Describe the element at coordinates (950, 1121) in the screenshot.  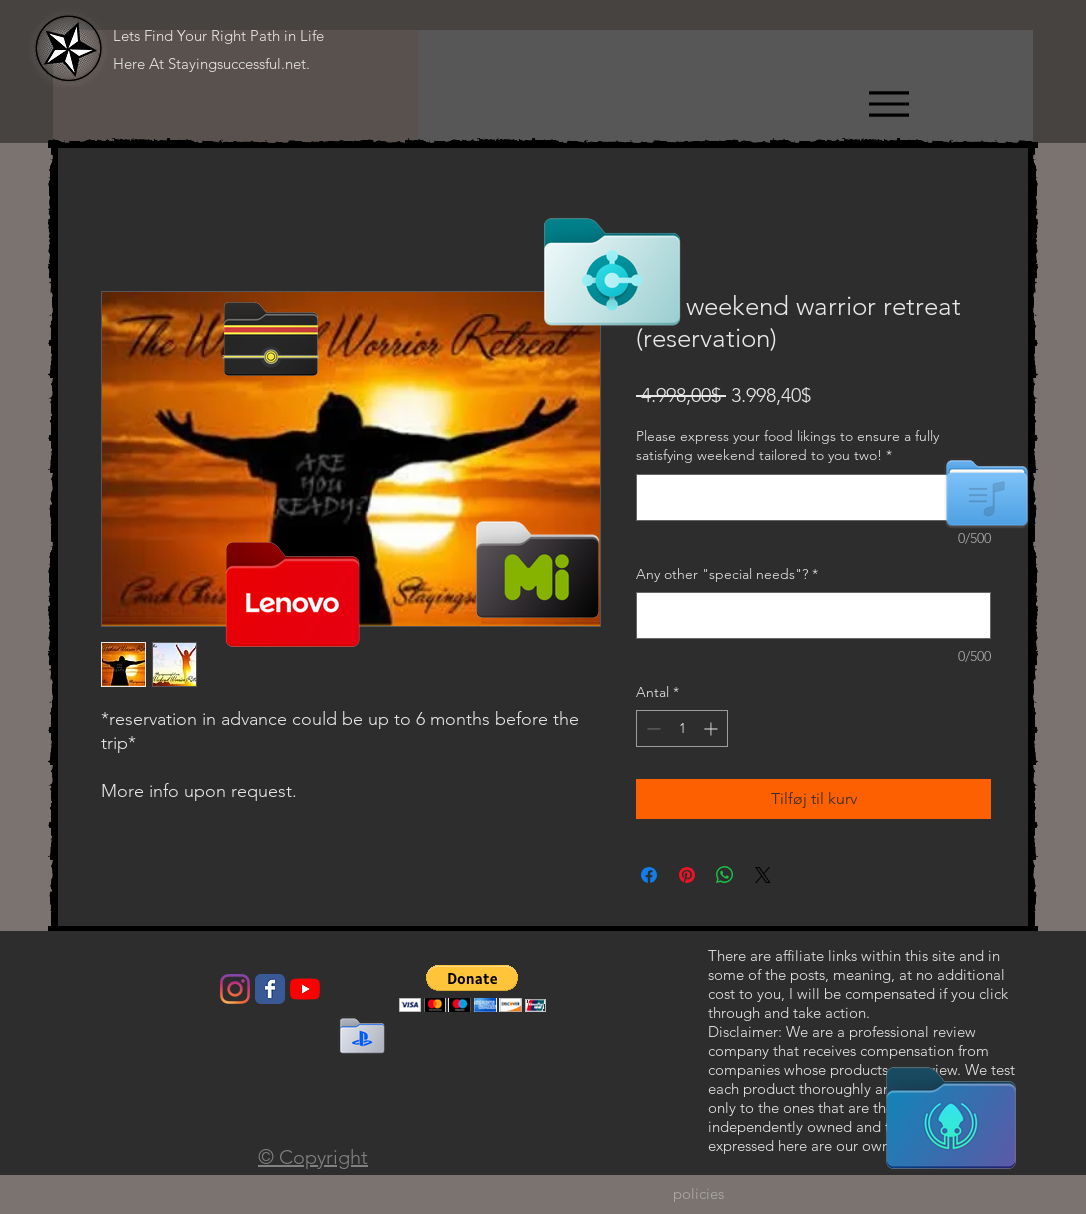
I see `open folder containing GitKraken projects` at that location.